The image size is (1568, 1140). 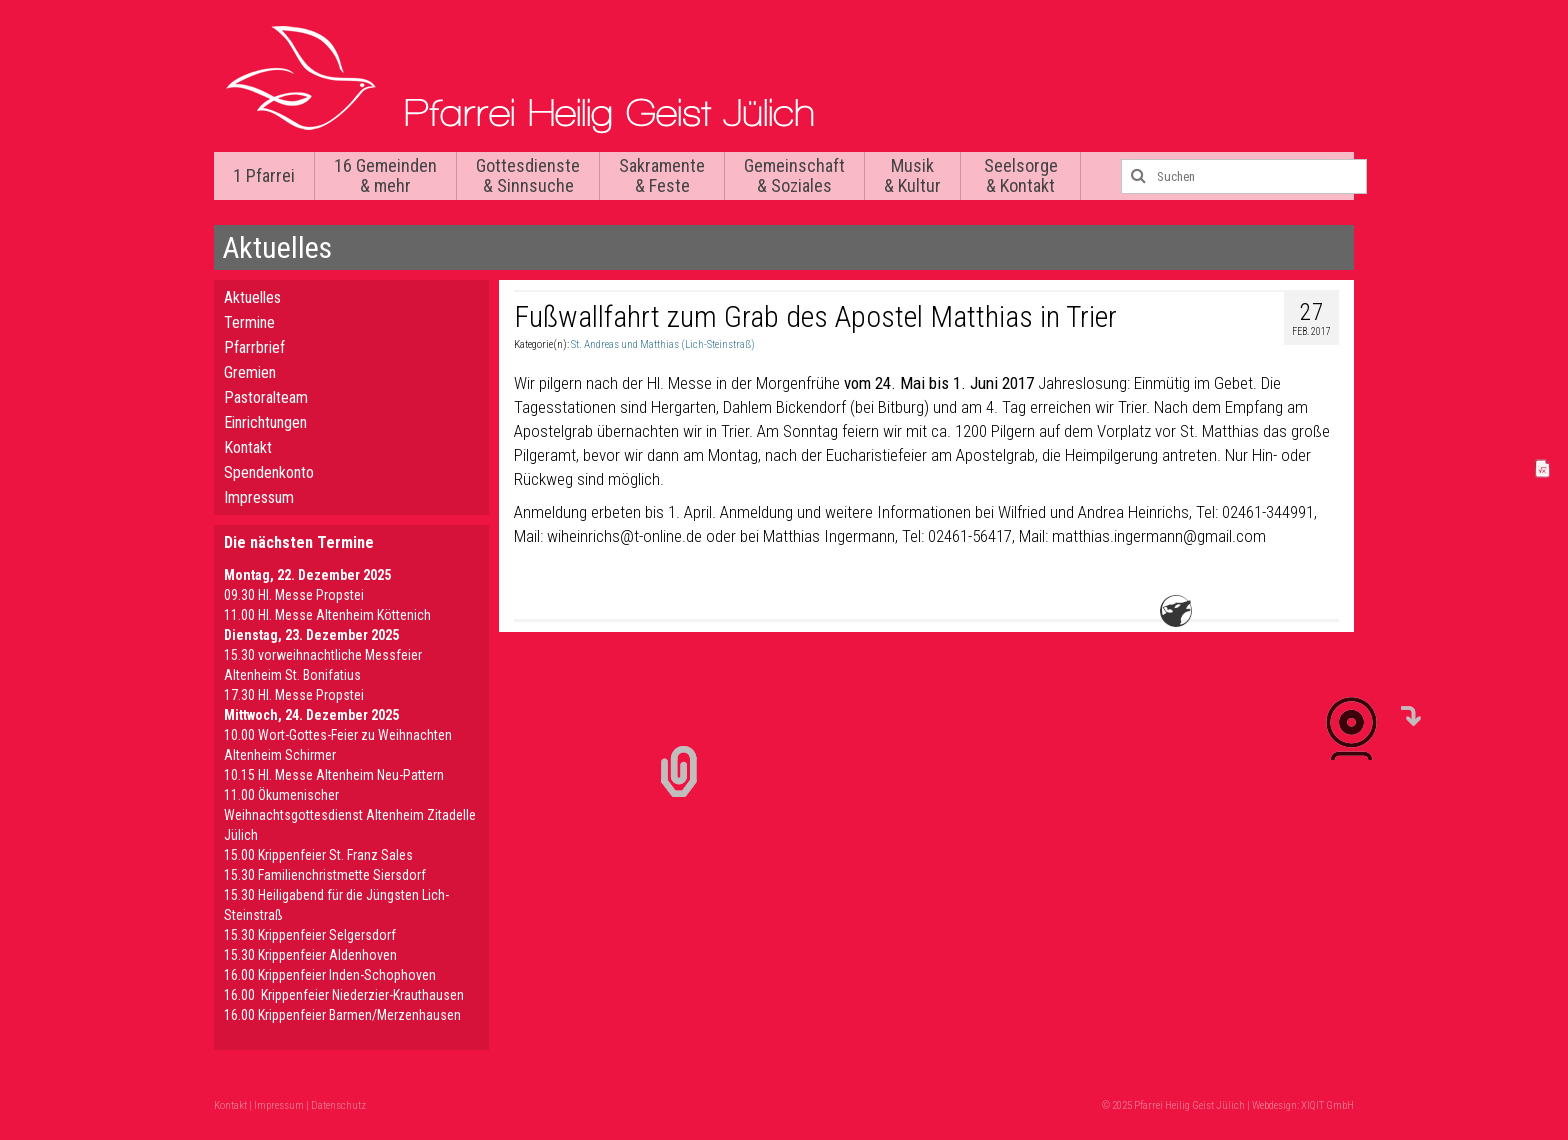 I want to click on access webcam settings, so click(x=1351, y=726).